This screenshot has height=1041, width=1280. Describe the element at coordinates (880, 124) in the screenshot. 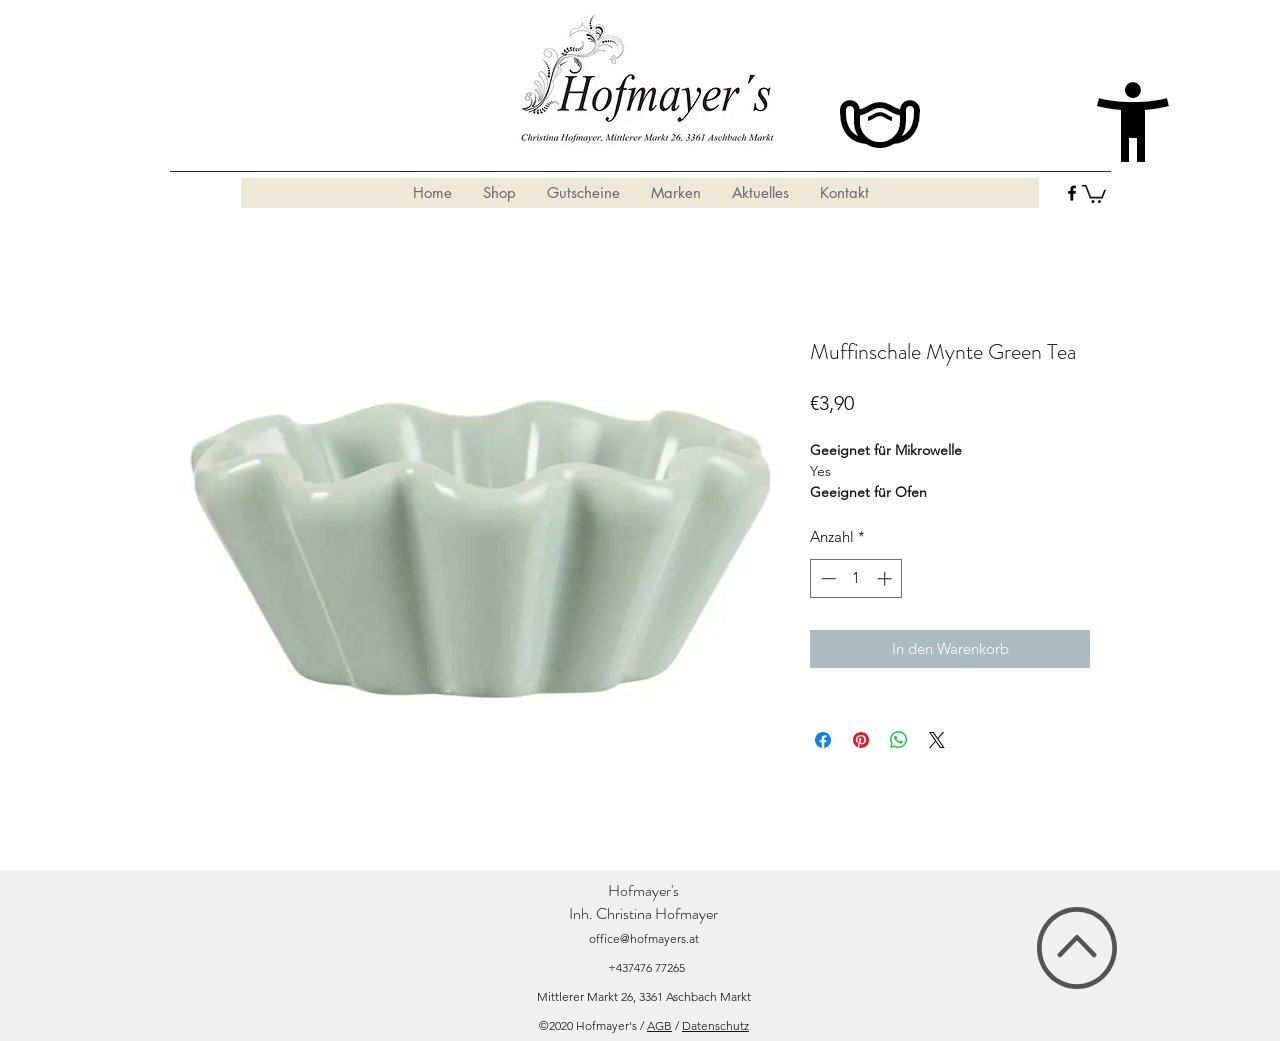

I see `indicates face mask required` at that location.